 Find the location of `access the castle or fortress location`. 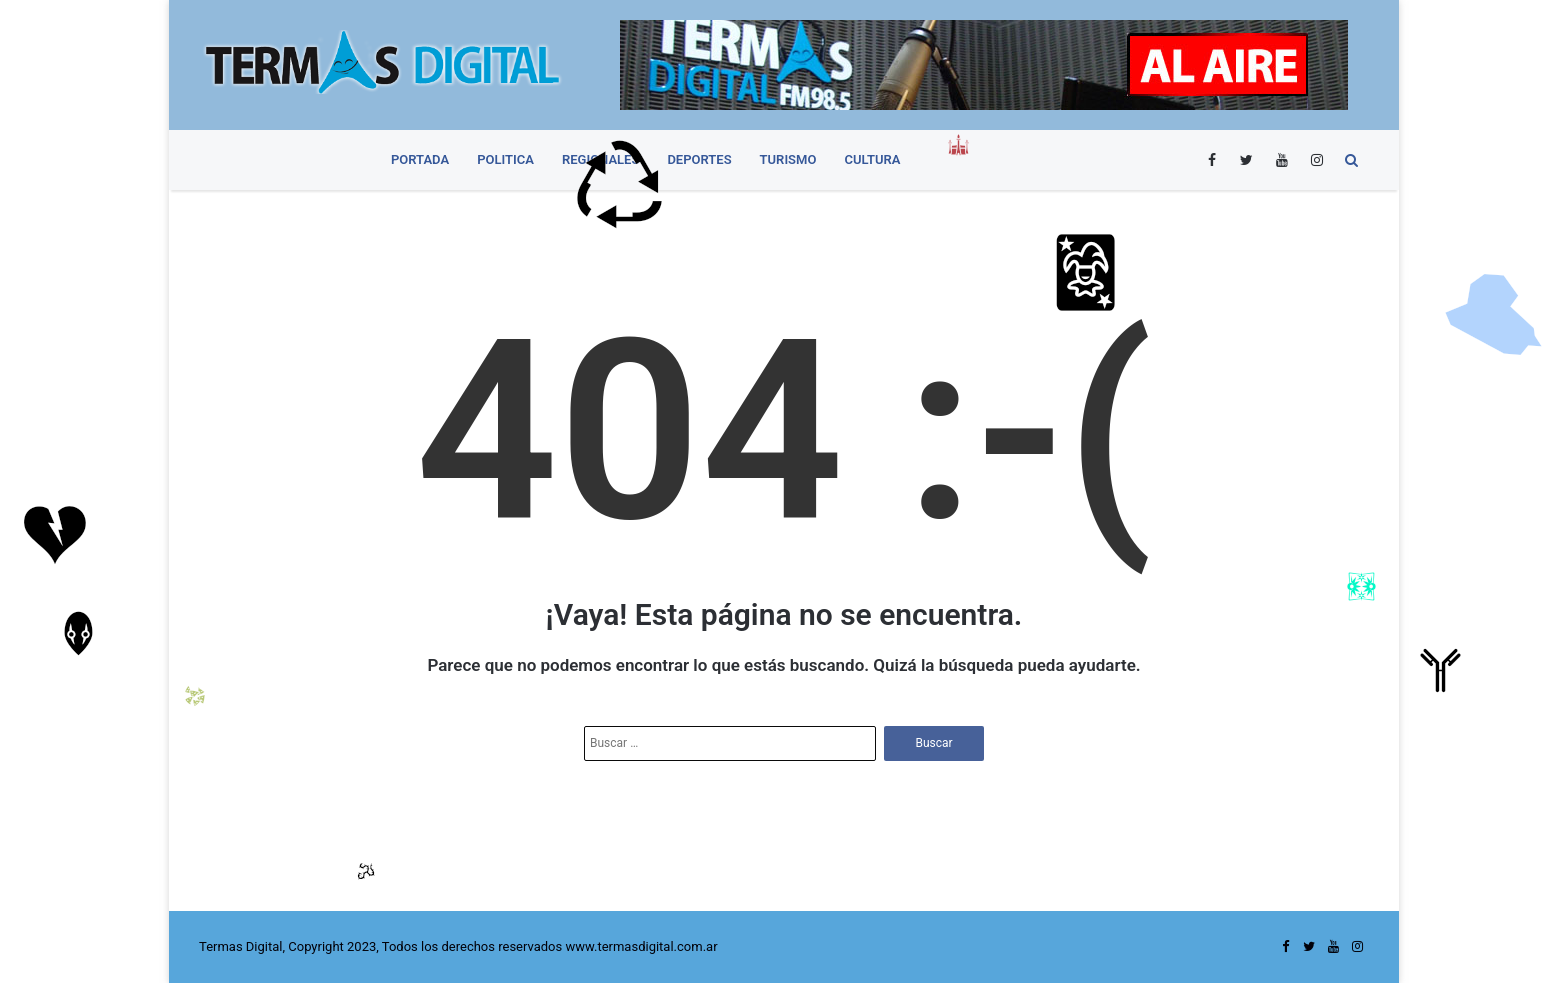

access the castle or fortress location is located at coordinates (958, 144).